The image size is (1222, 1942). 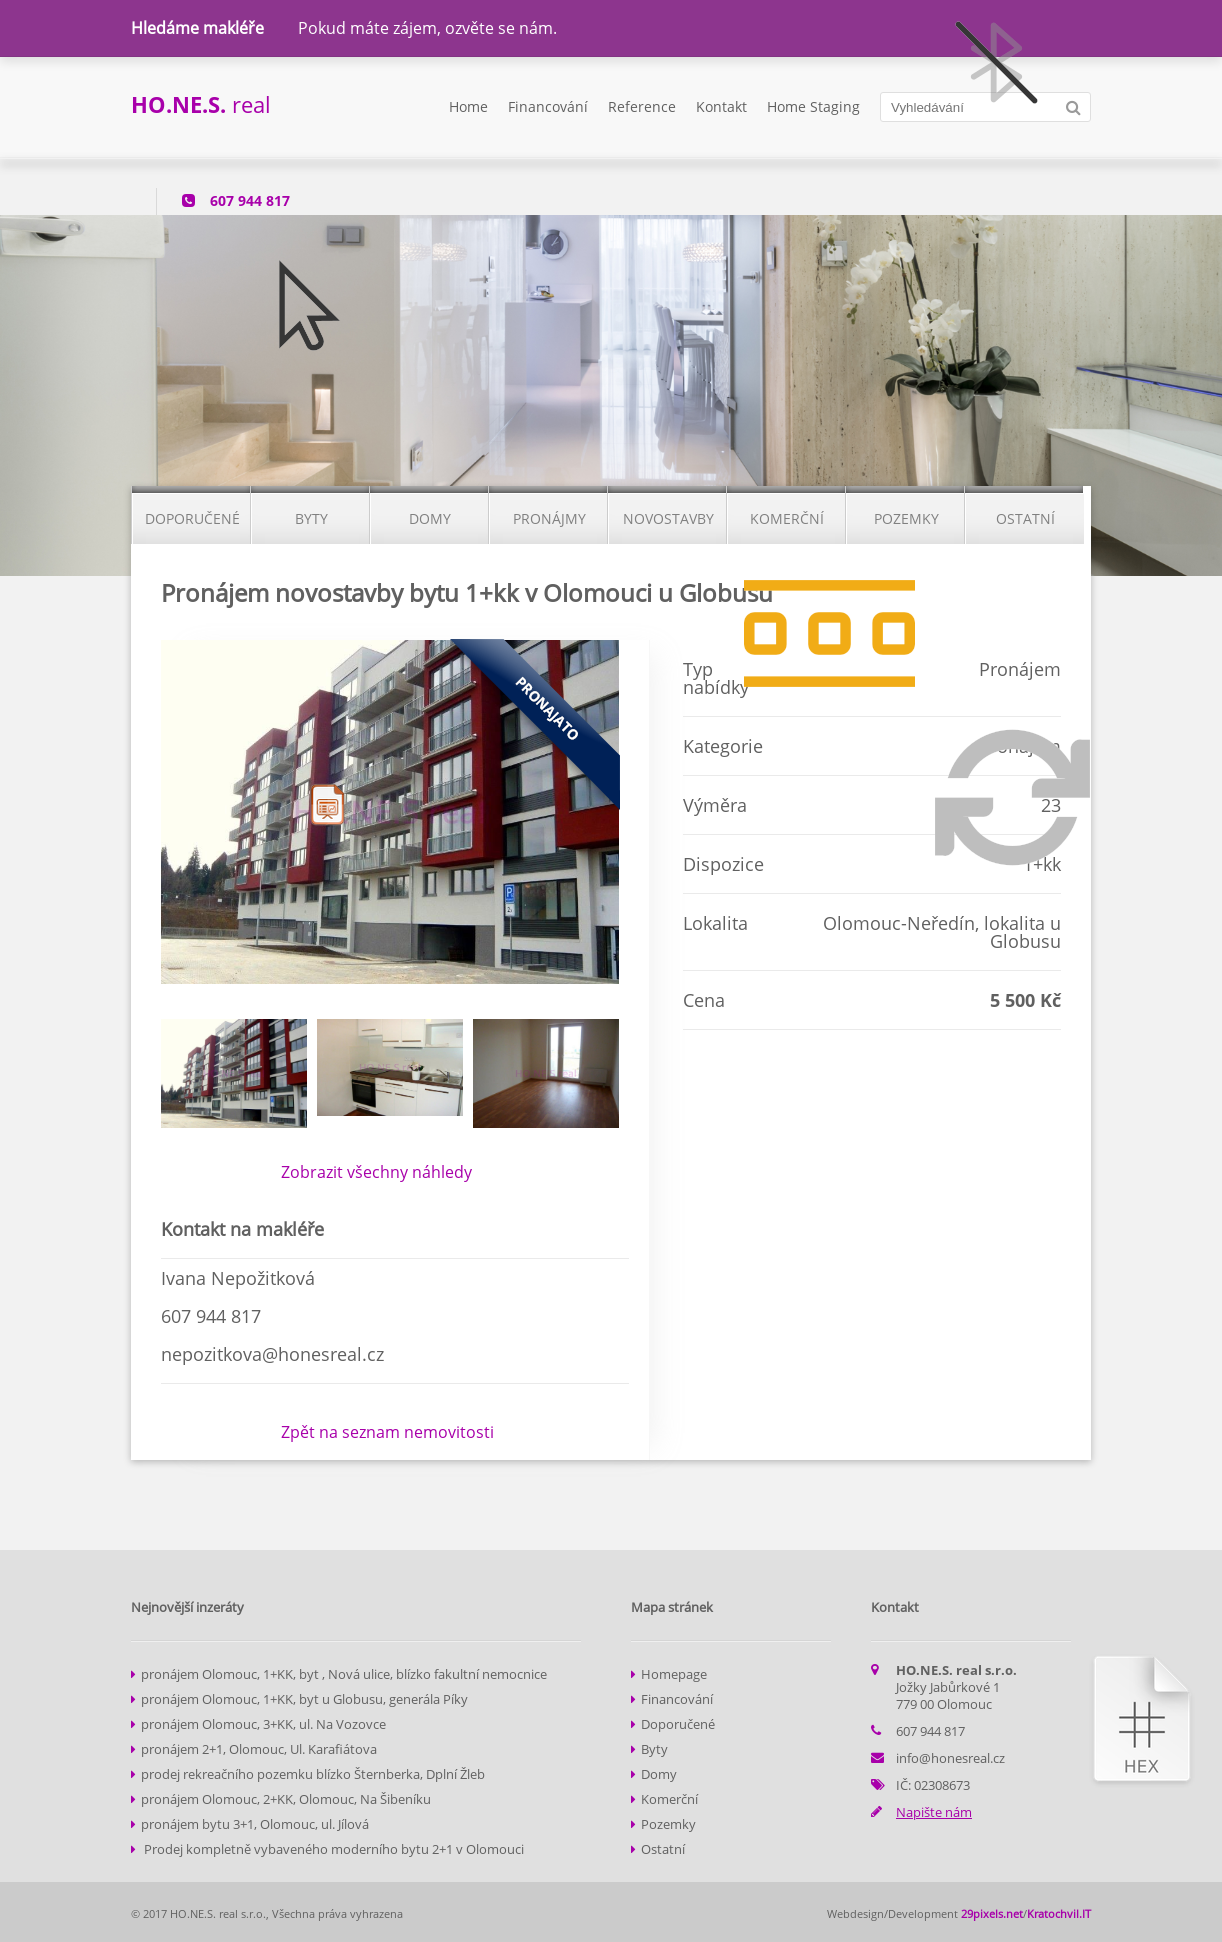 I want to click on access toolbar preferences, so click(x=829, y=633).